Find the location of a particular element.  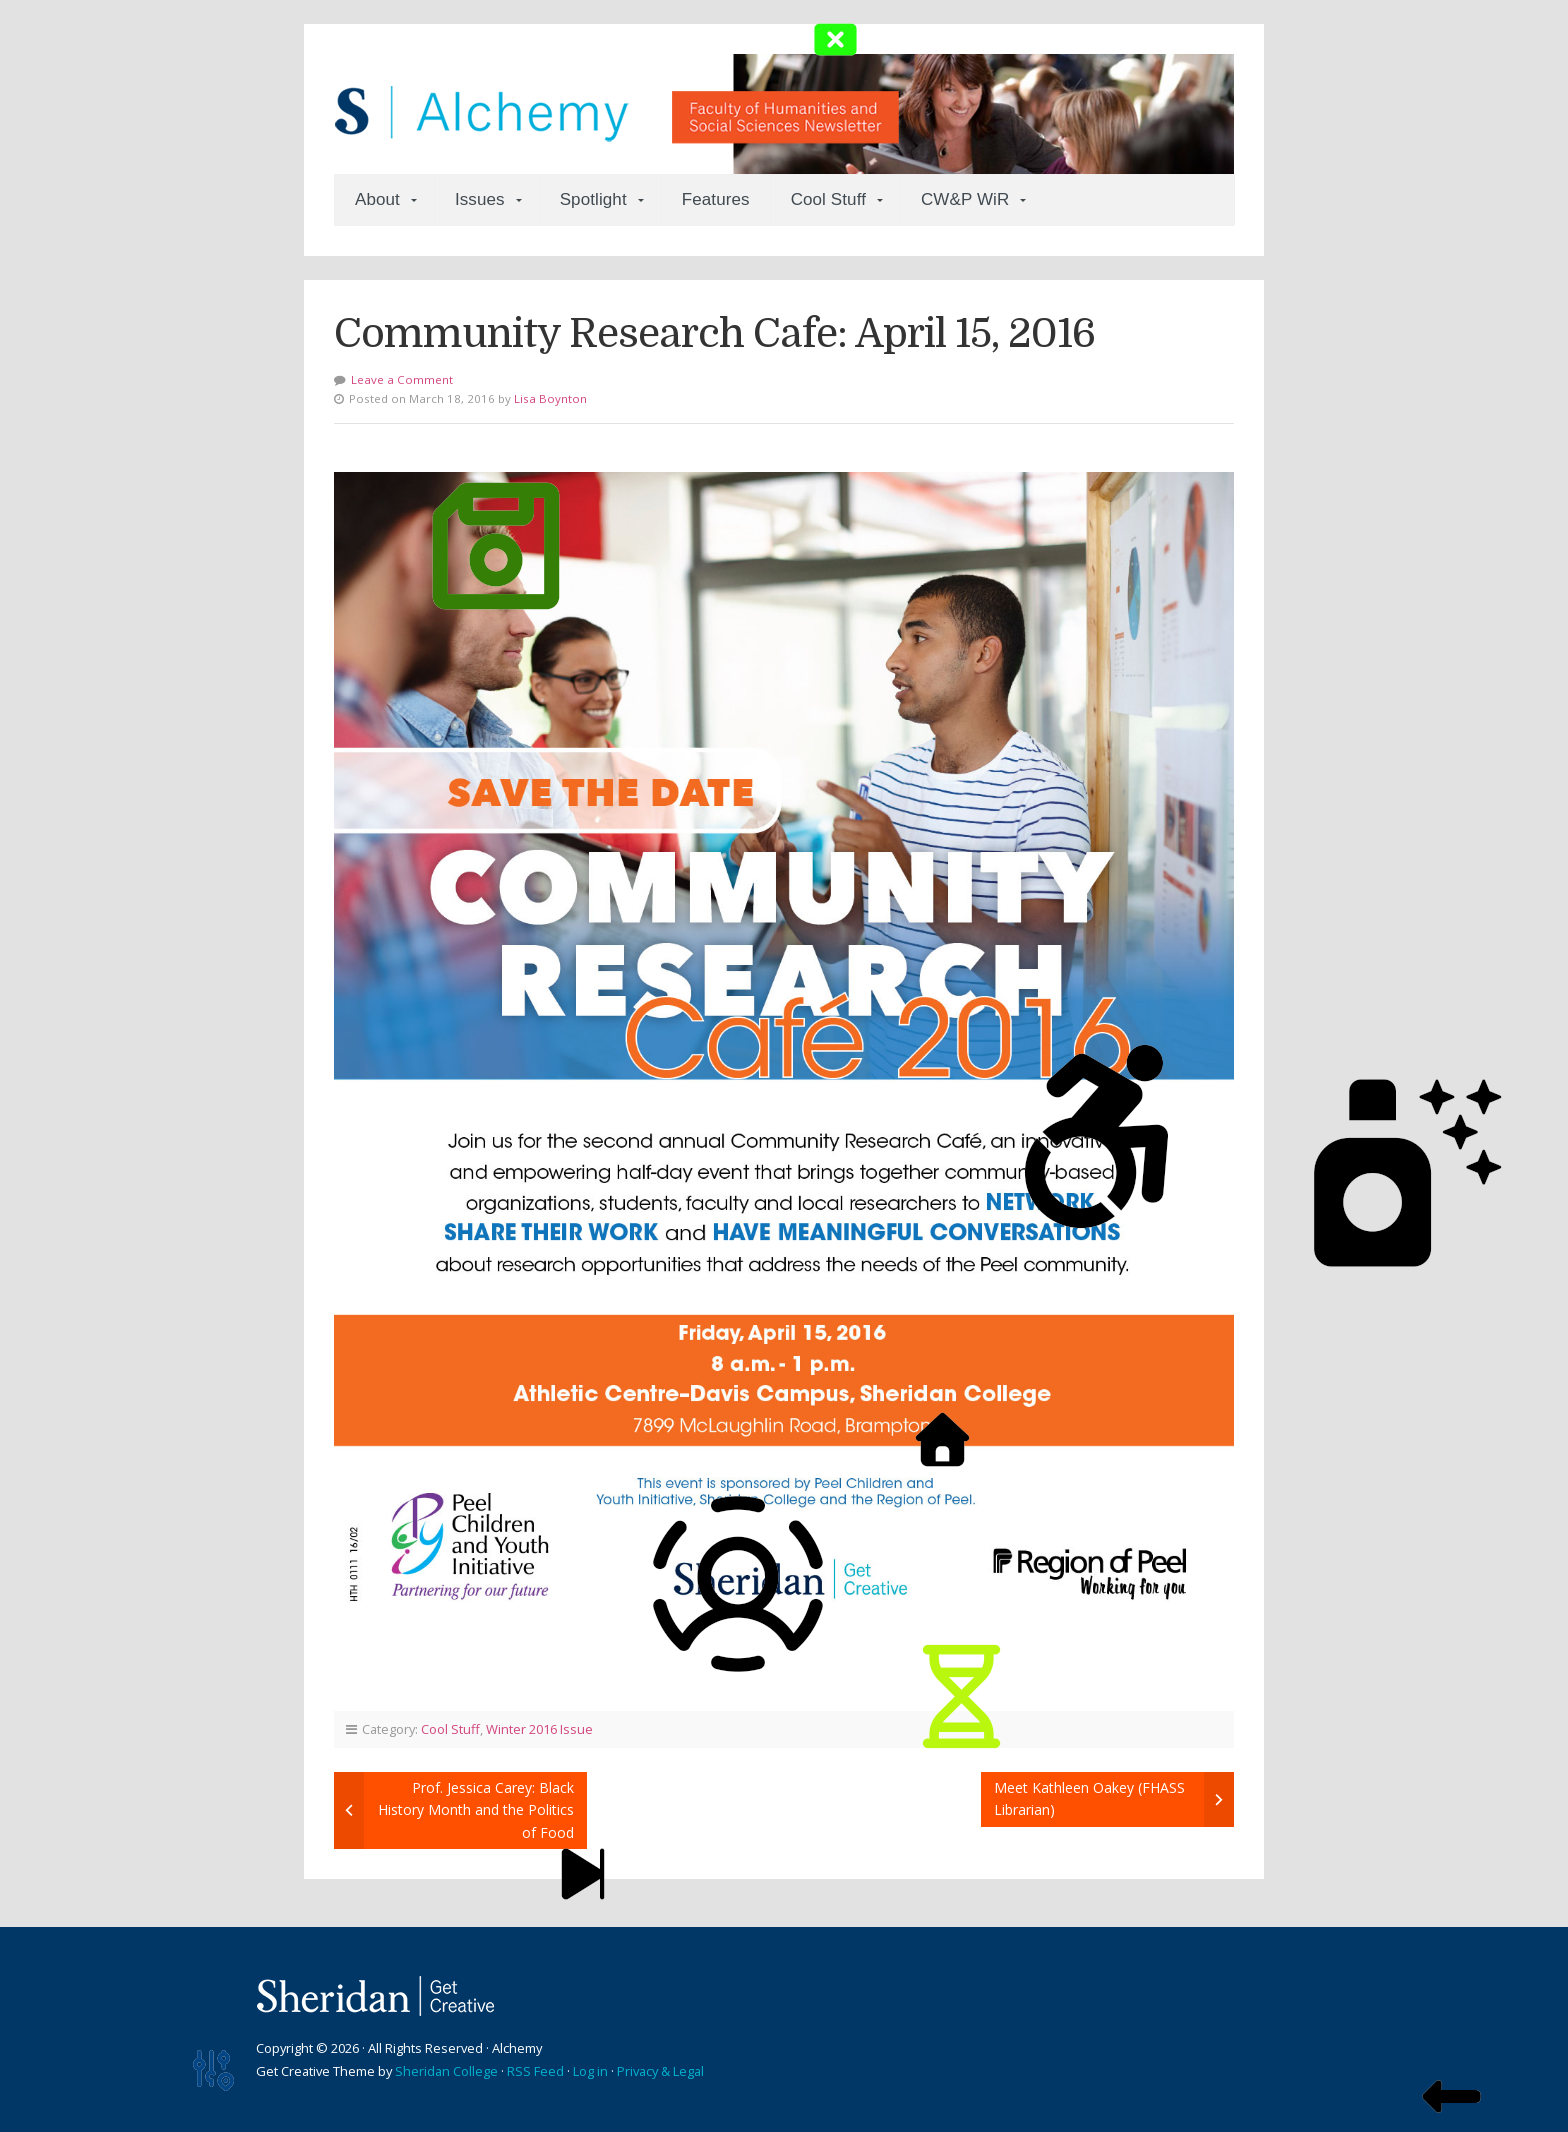

pin or save current filter settings is located at coordinates (211, 2068).